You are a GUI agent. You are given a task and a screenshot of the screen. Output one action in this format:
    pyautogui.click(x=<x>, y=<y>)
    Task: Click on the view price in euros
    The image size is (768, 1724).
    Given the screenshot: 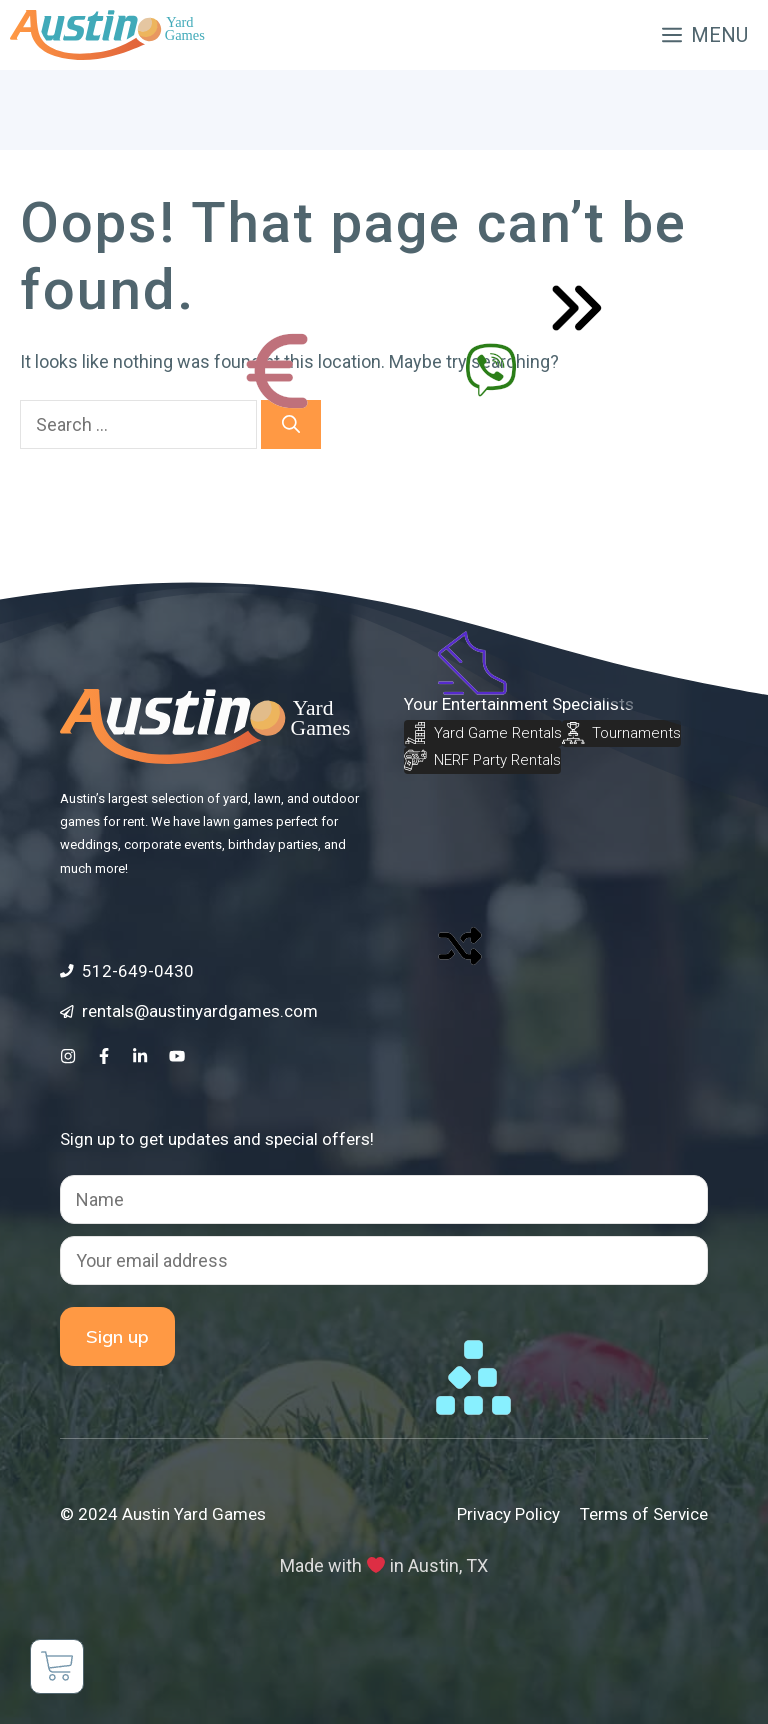 What is the action you would take?
    pyautogui.click(x=281, y=371)
    